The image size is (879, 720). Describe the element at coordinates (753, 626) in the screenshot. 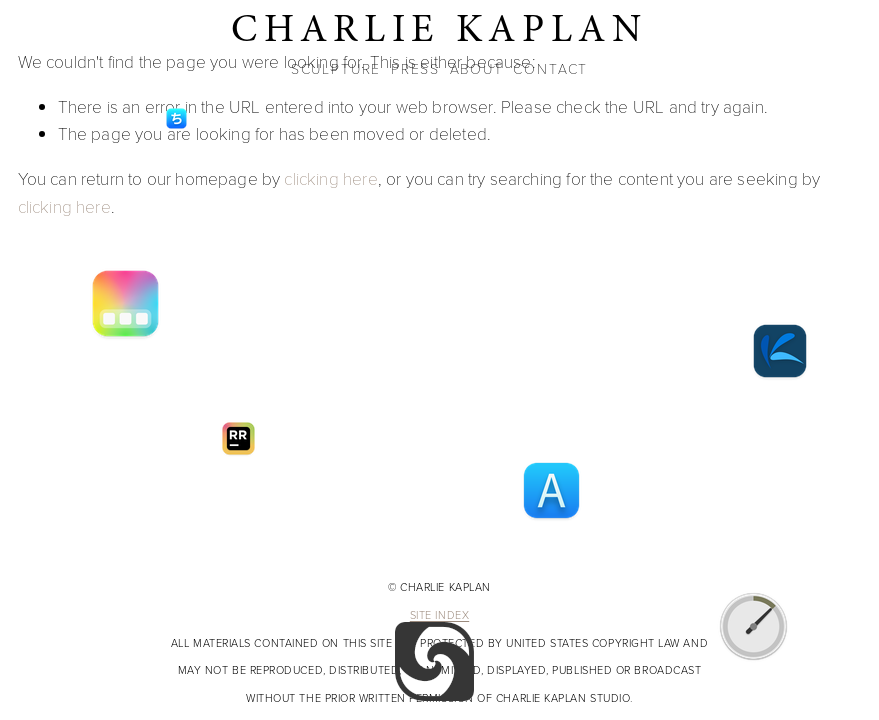

I see `launch sysprof system profiler` at that location.